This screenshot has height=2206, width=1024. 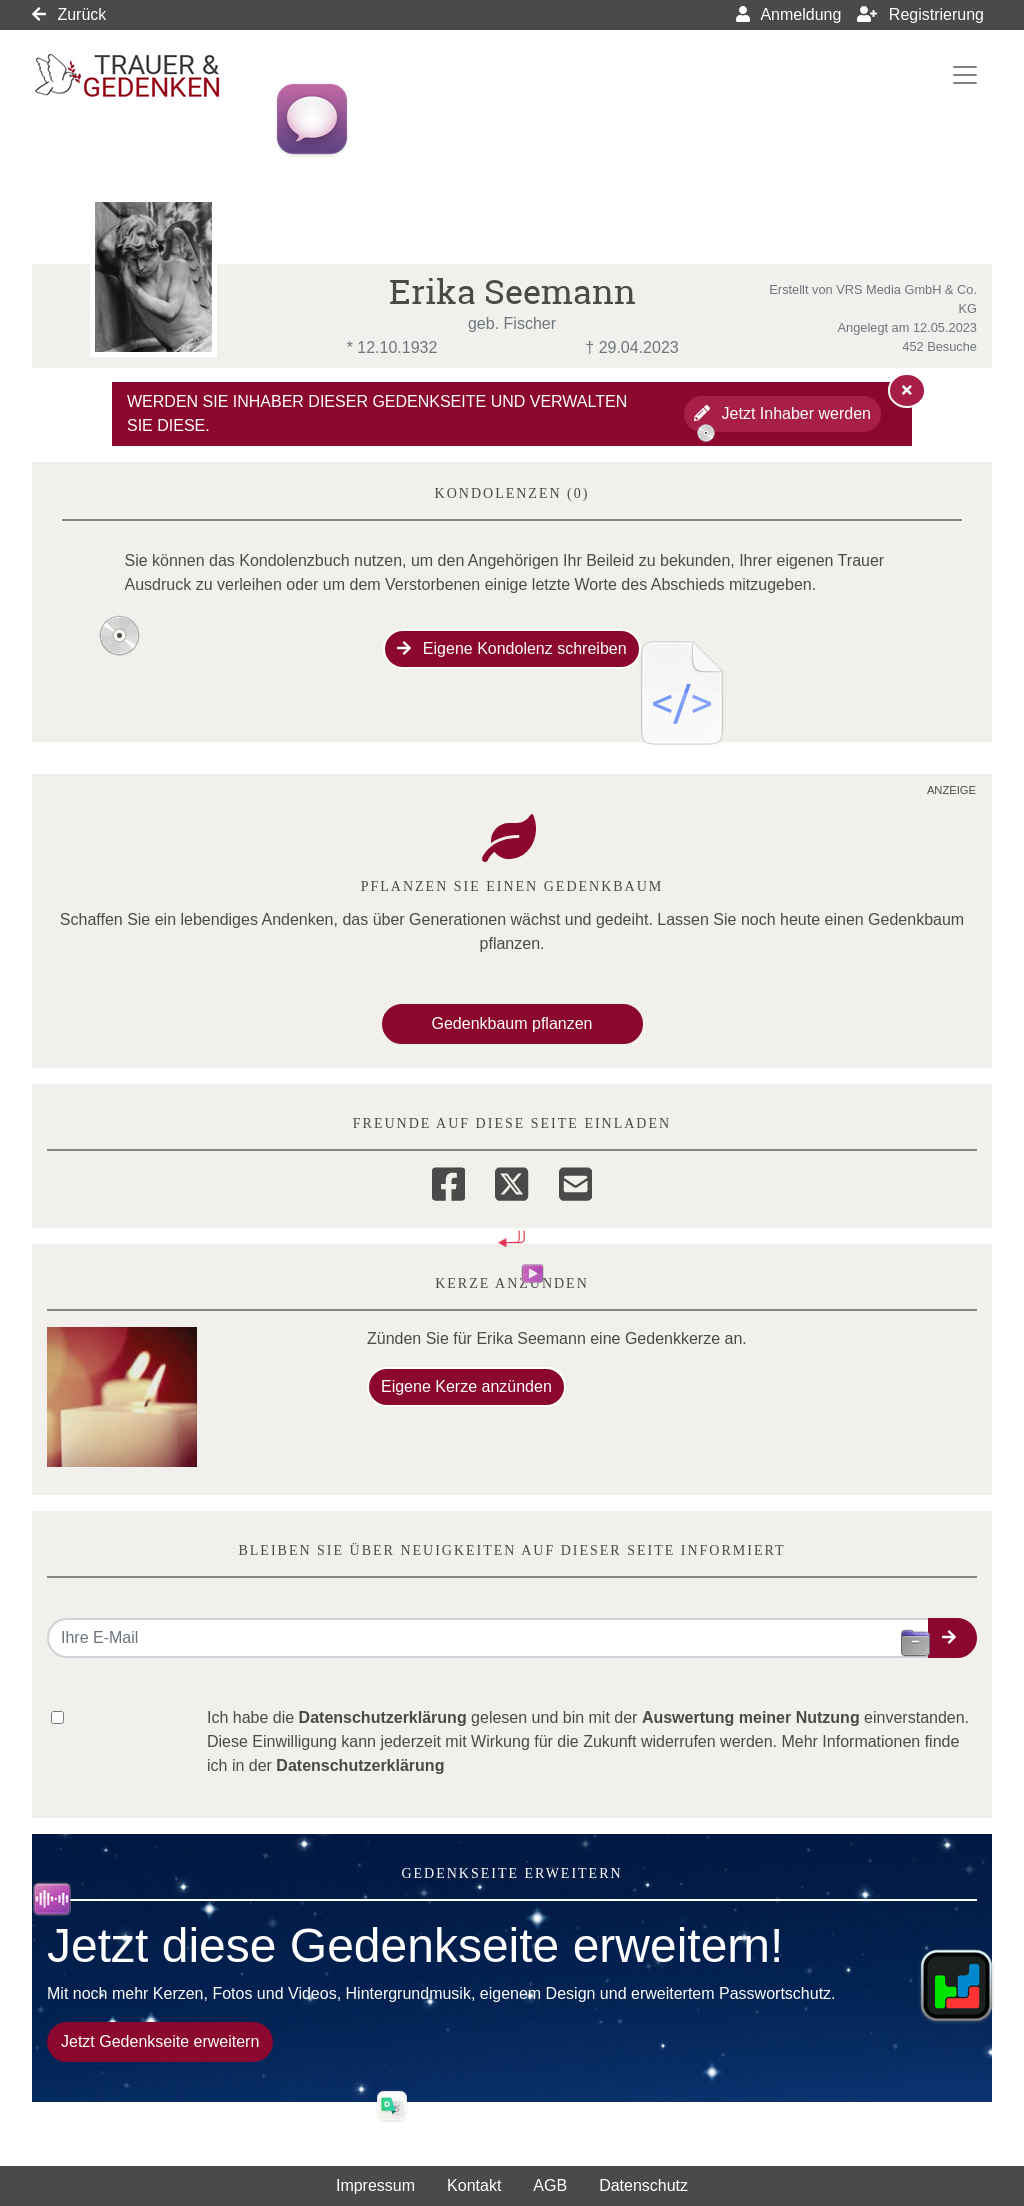 I want to click on unmount or eject a DVD disc, so click(x=706, y=433).